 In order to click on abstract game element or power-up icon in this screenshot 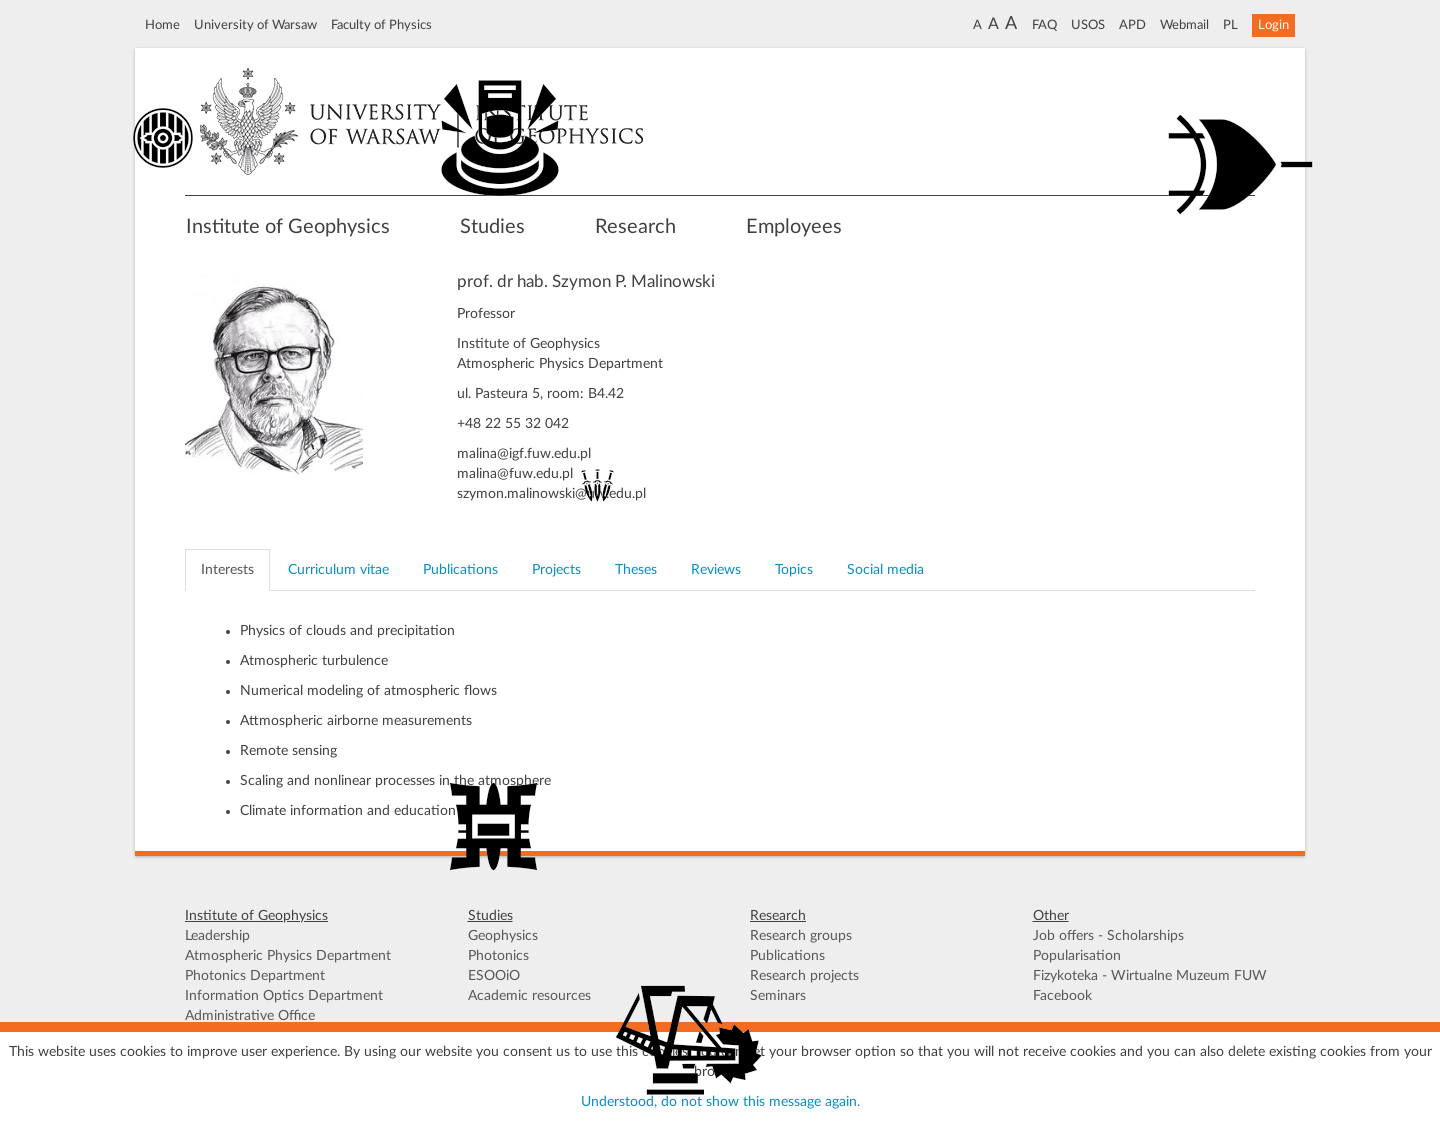, I will do `click(493, 826)`.